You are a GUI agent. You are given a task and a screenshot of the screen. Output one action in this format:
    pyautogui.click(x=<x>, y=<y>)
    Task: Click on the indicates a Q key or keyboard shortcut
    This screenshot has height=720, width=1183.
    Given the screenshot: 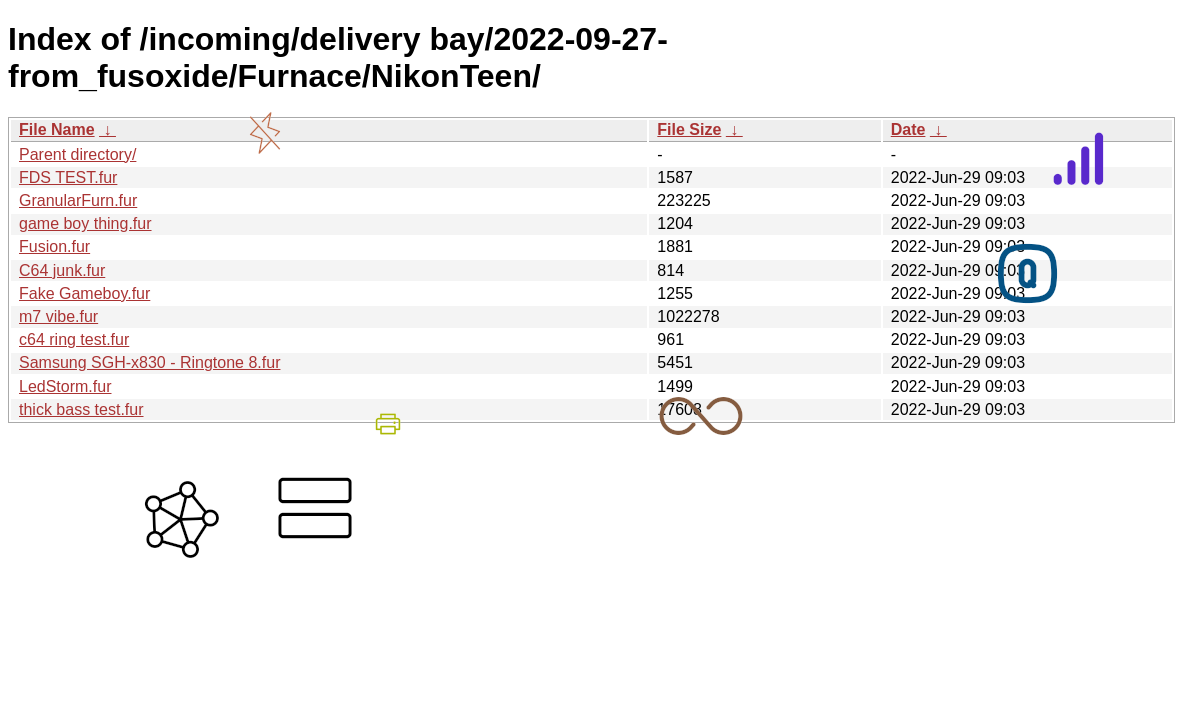 What is the action you would take?
    pyautogui.click(x=1027, y=273)
    